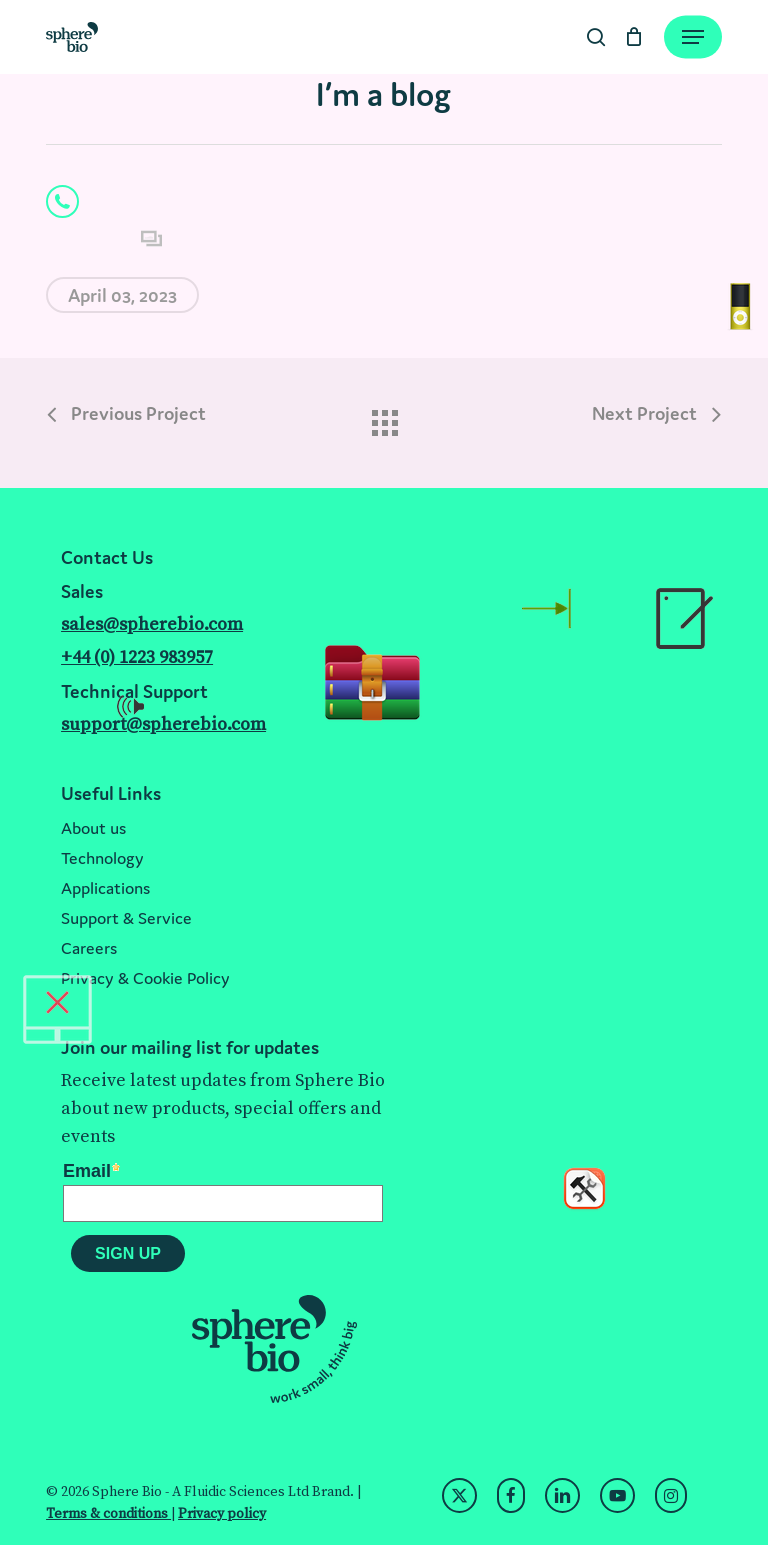 The image size is (768, 1545). I want to click on indicates a photo or image collection, so click(151, 238).